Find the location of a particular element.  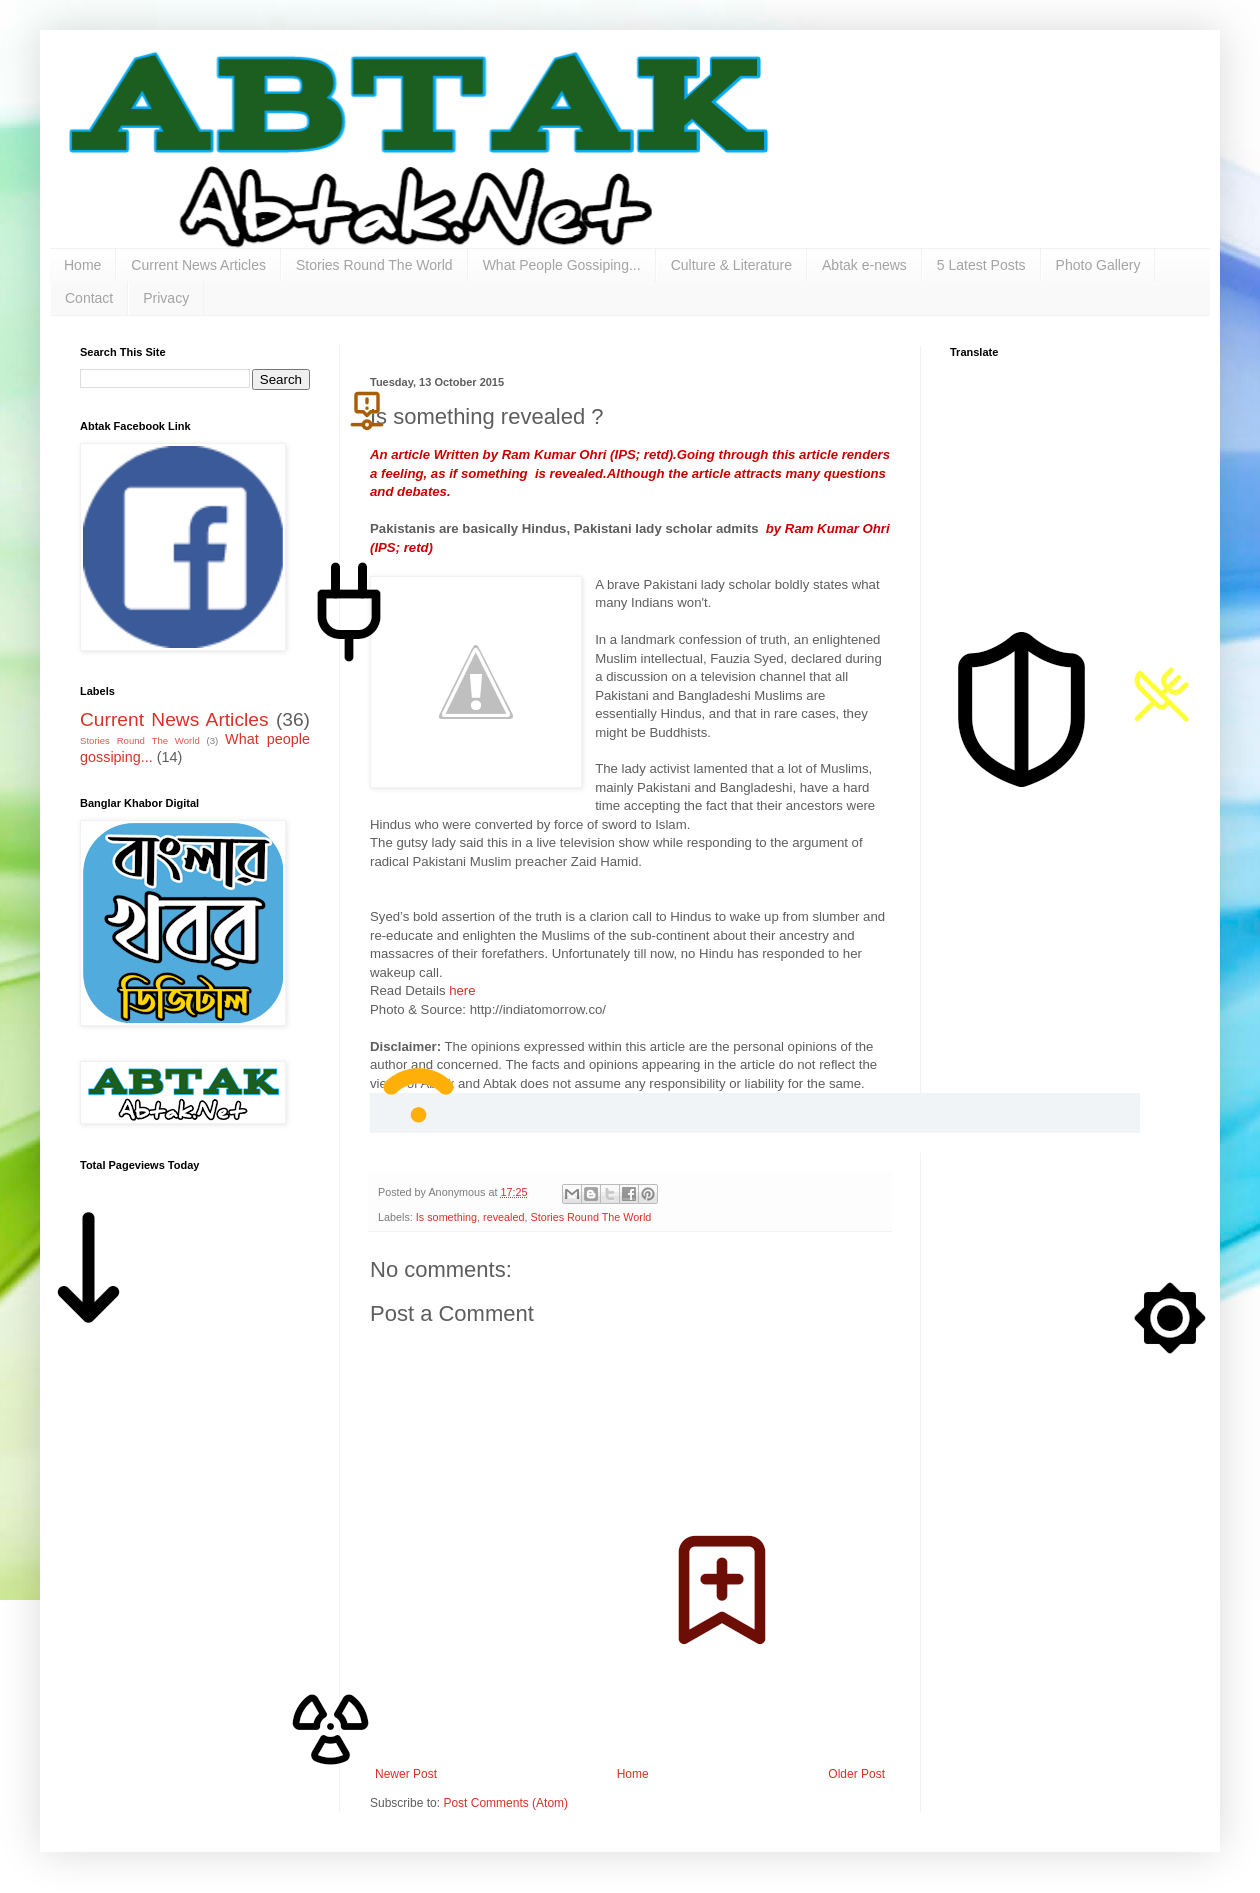

restaurant or dining location is located at coordinates (1161, 694).